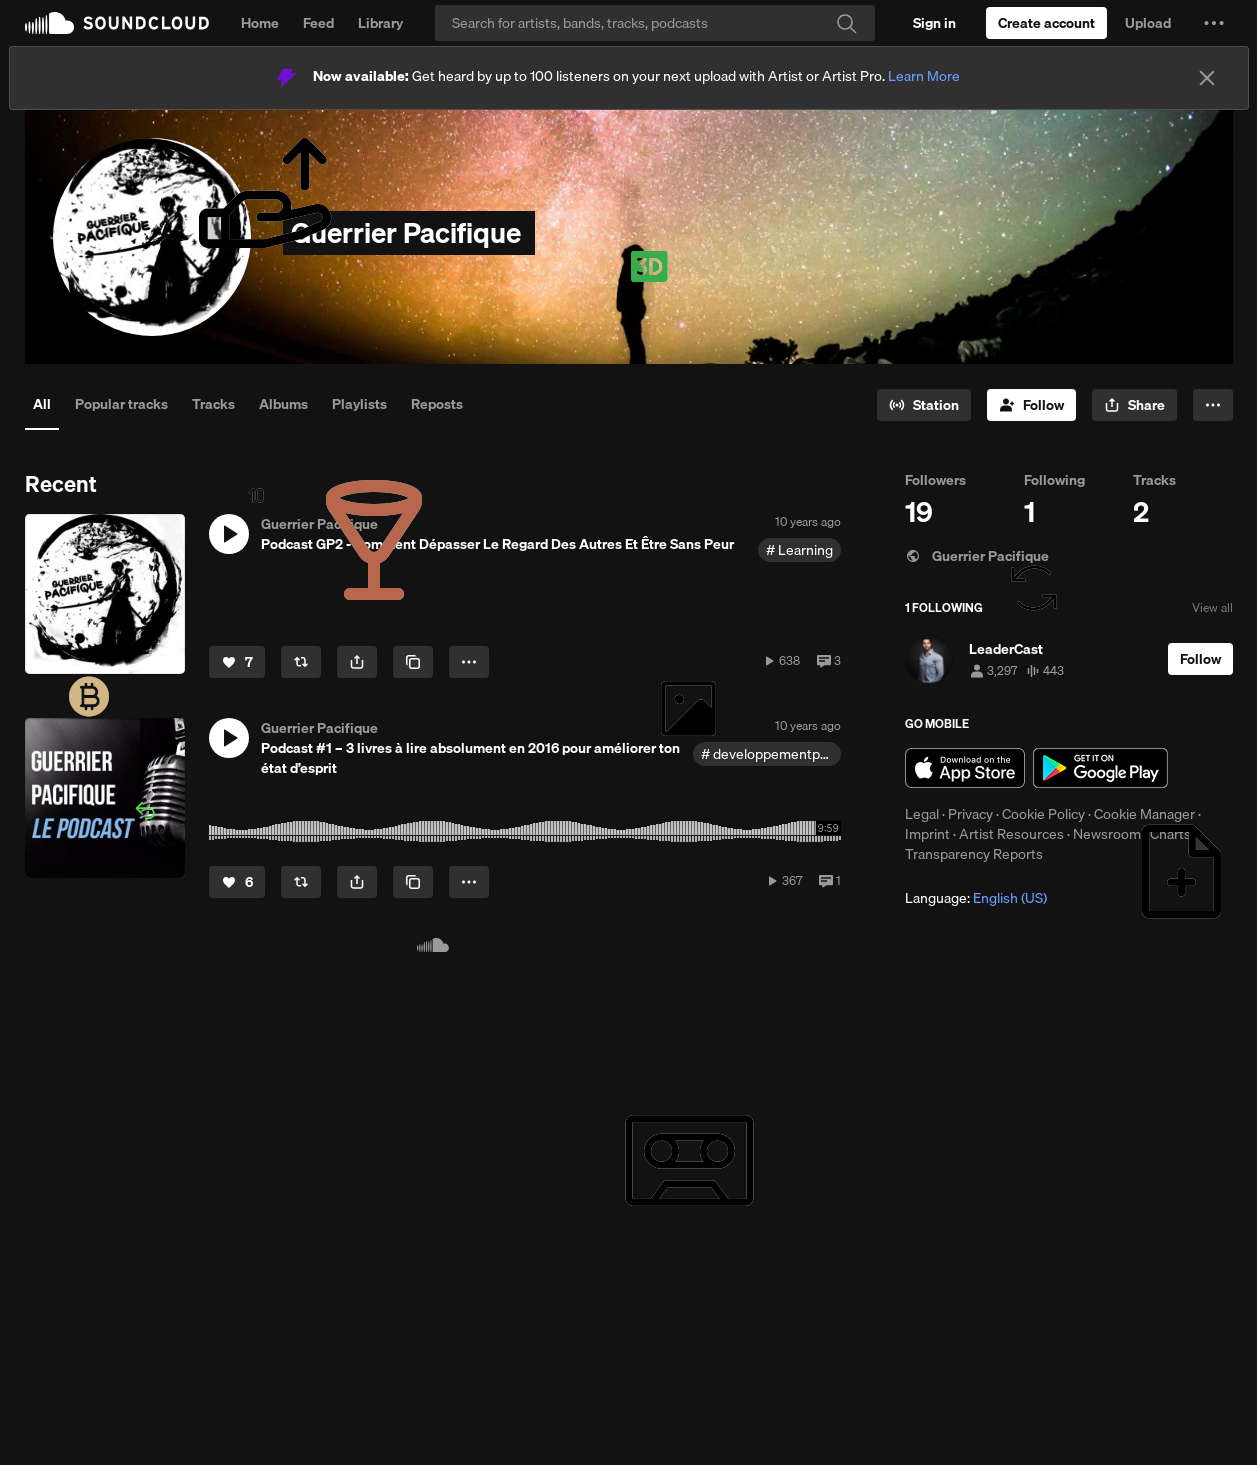 Image resolution: width=1257 pixels, height=1465 pixels. What do you see at coordinates (688, 708) in the screenshot?
I see `view image or photo` at bounding box center [688, 708].